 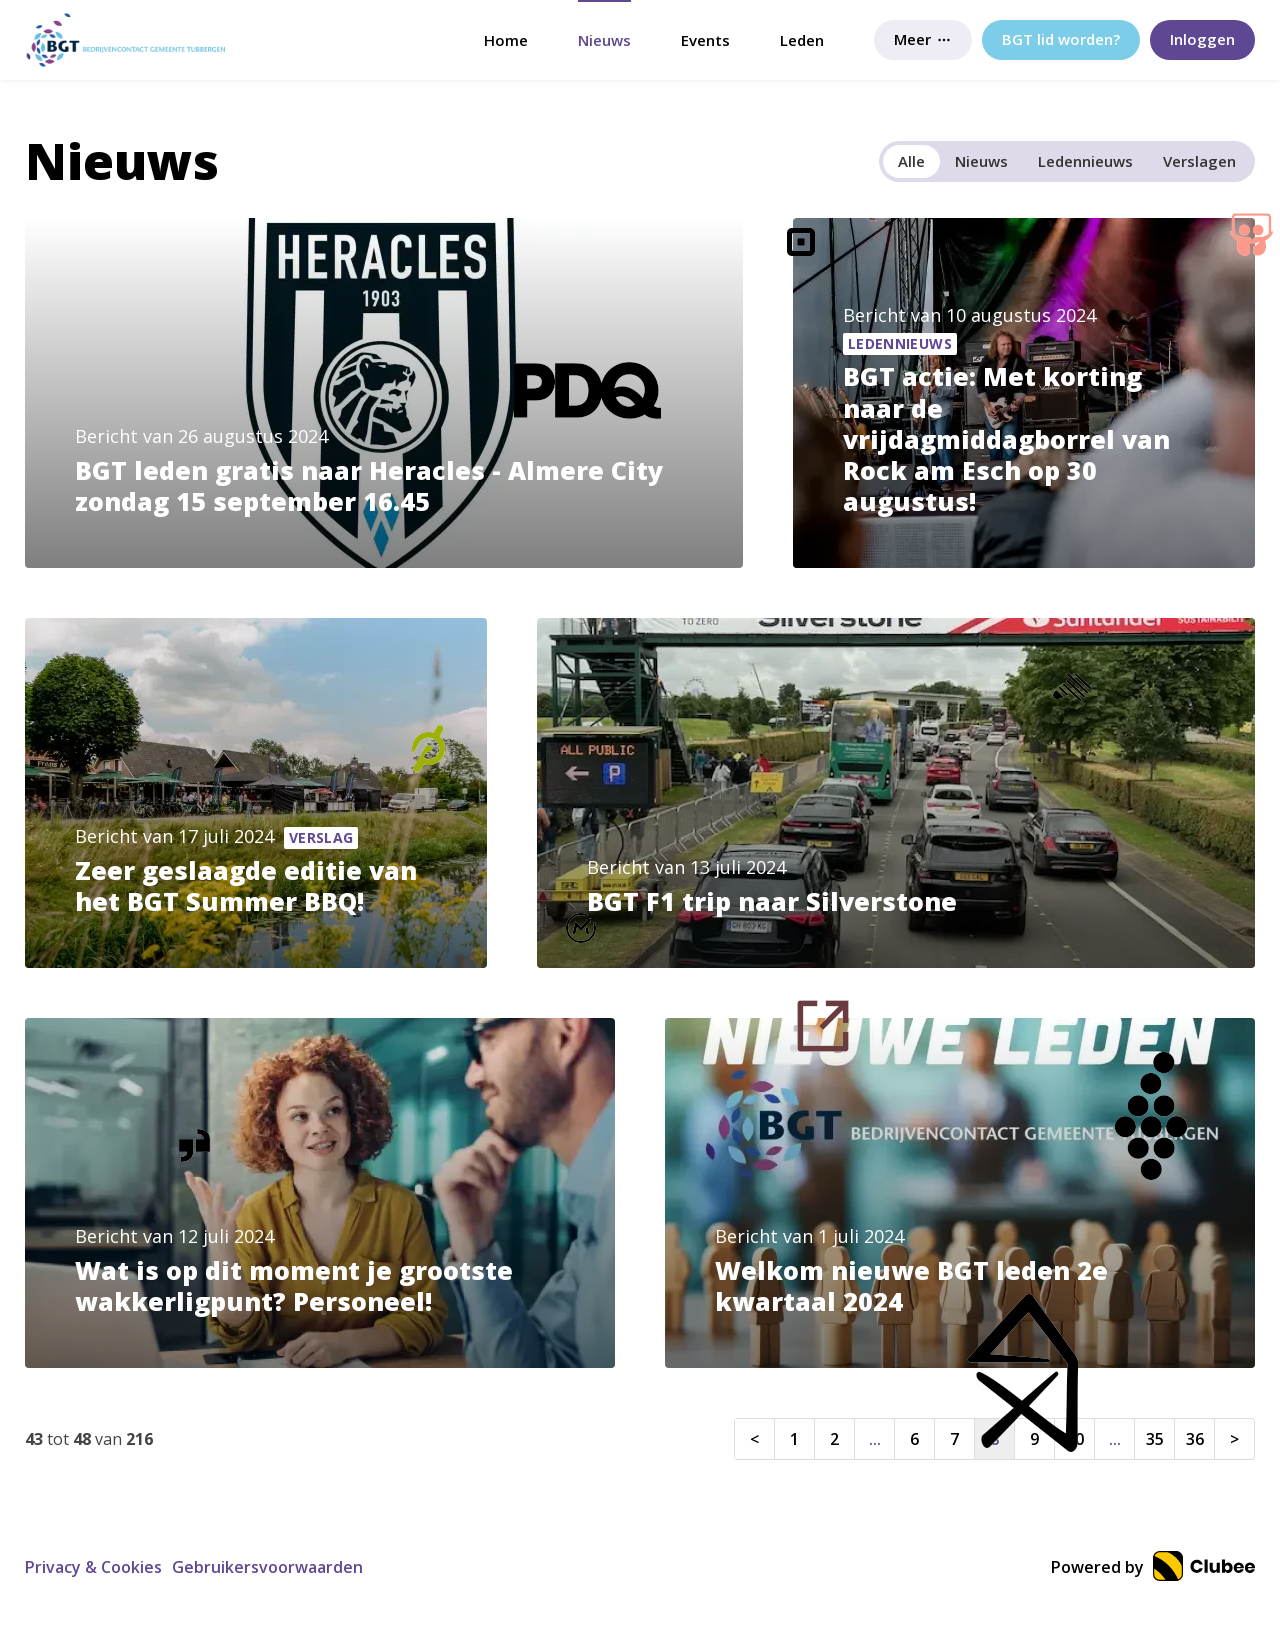 What do you see at coordinates (581, 928) in the screenshot?
I see `open Mautic marketing automation platform` at bounding box center [581, 928].